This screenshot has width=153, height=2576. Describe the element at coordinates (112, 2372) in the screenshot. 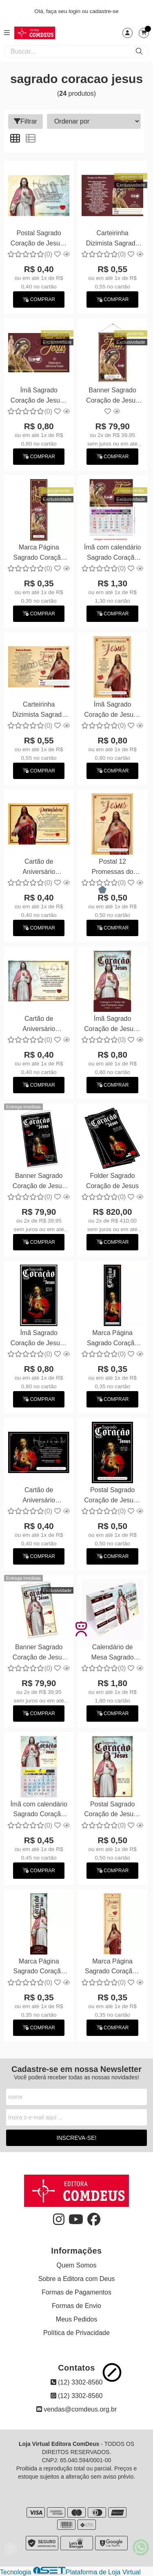

I see `indicates a prohibited or forbidden action` at that location.